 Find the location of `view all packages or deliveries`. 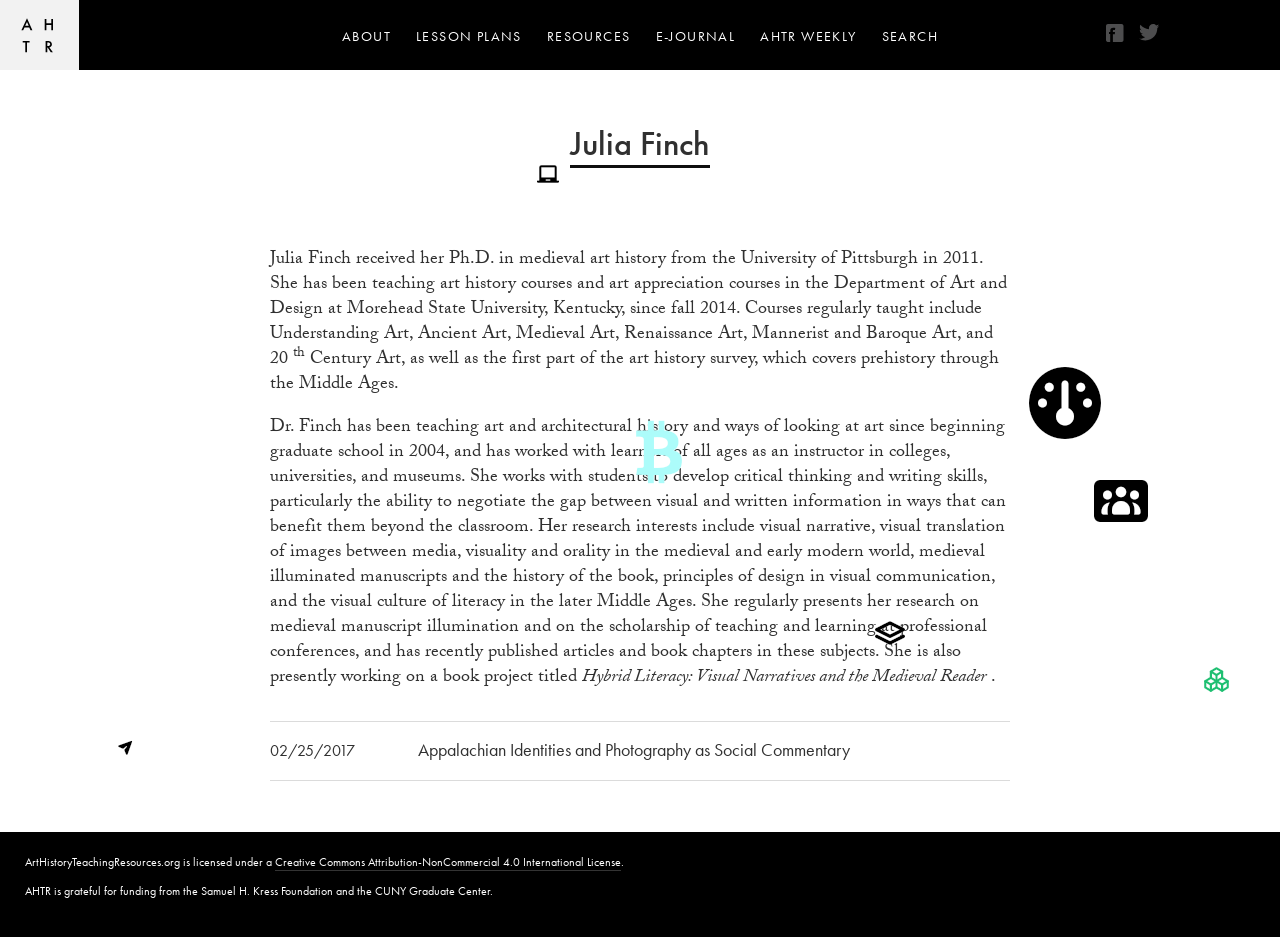

view all packages or deliveries is located at coordinates (1216, 679).